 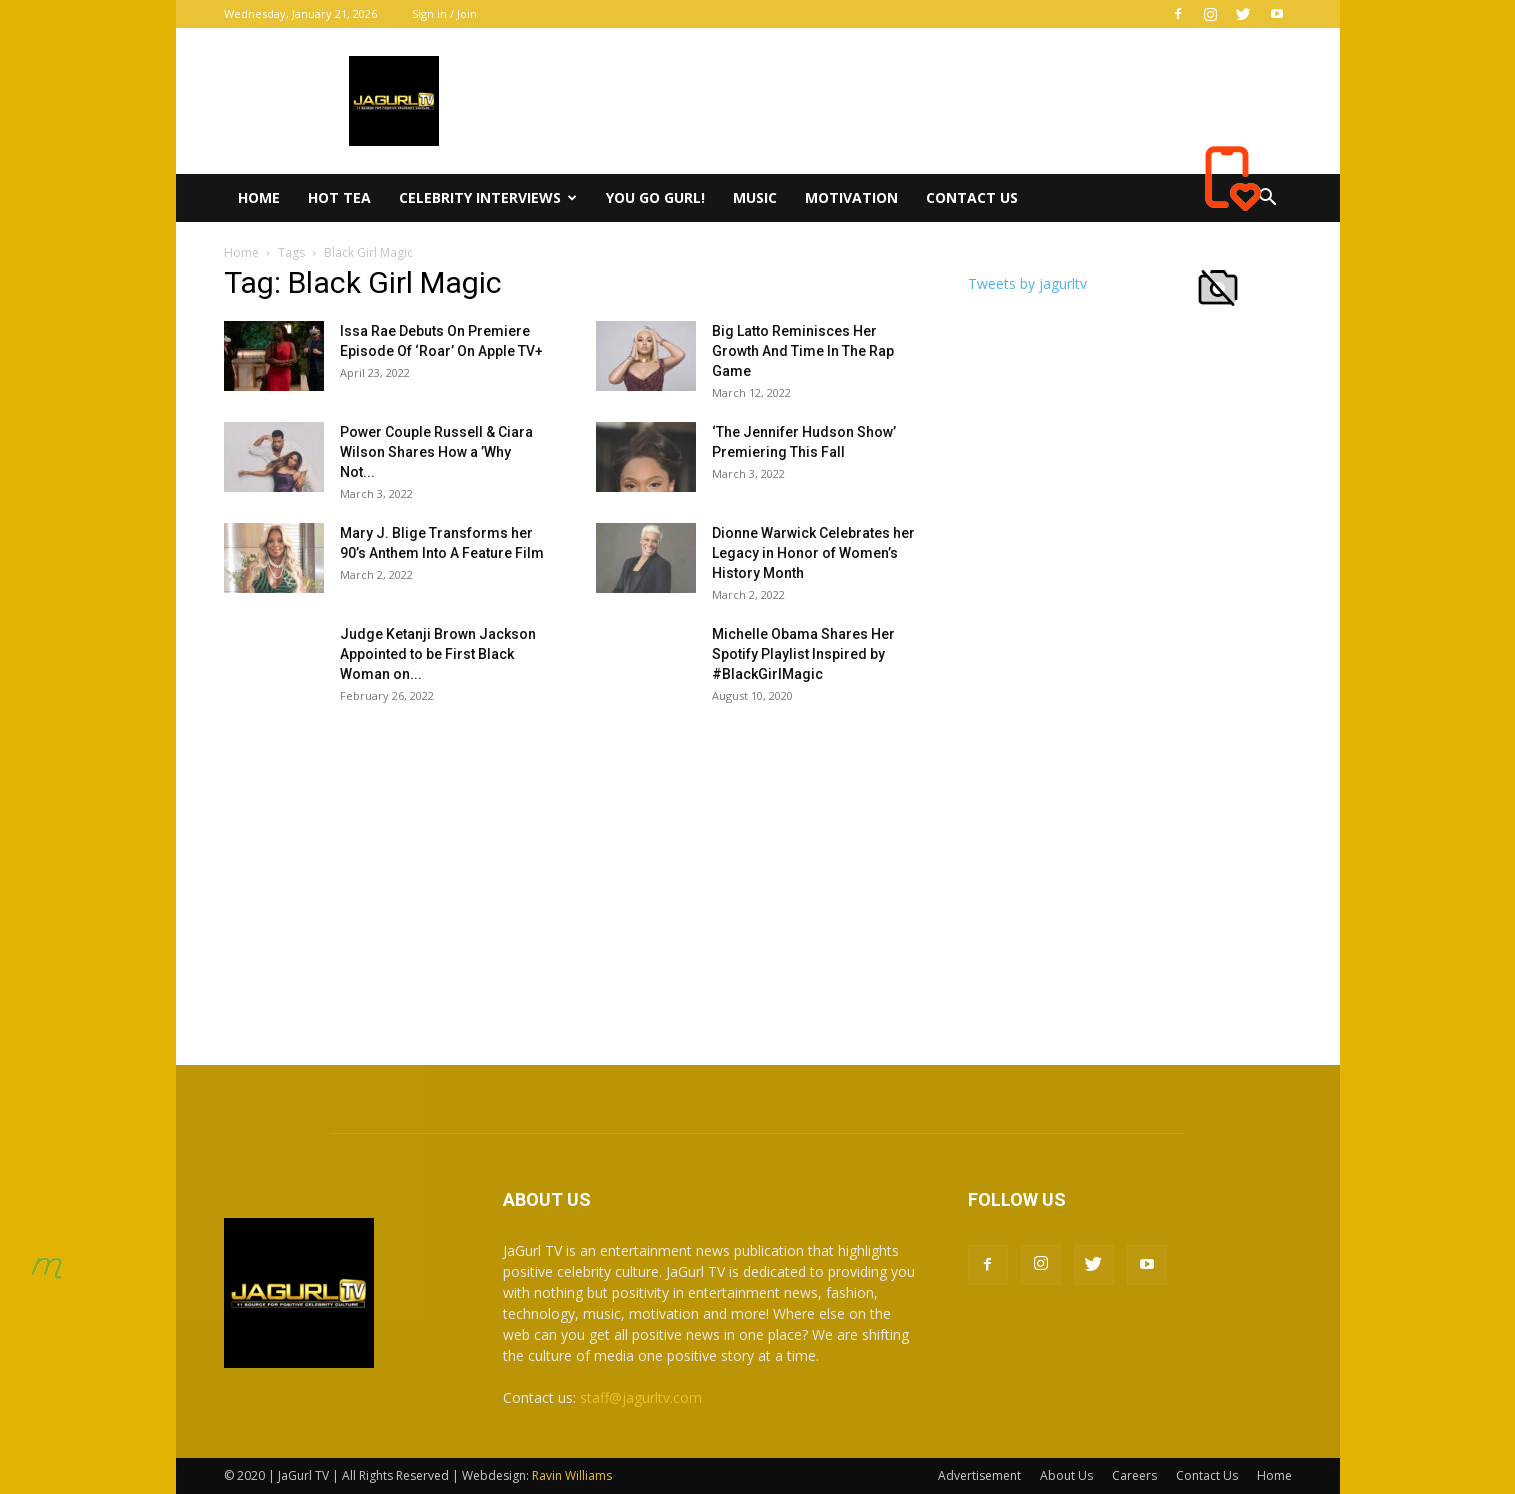 I want to click on add device to favorites, so click(x=1227, y=177).